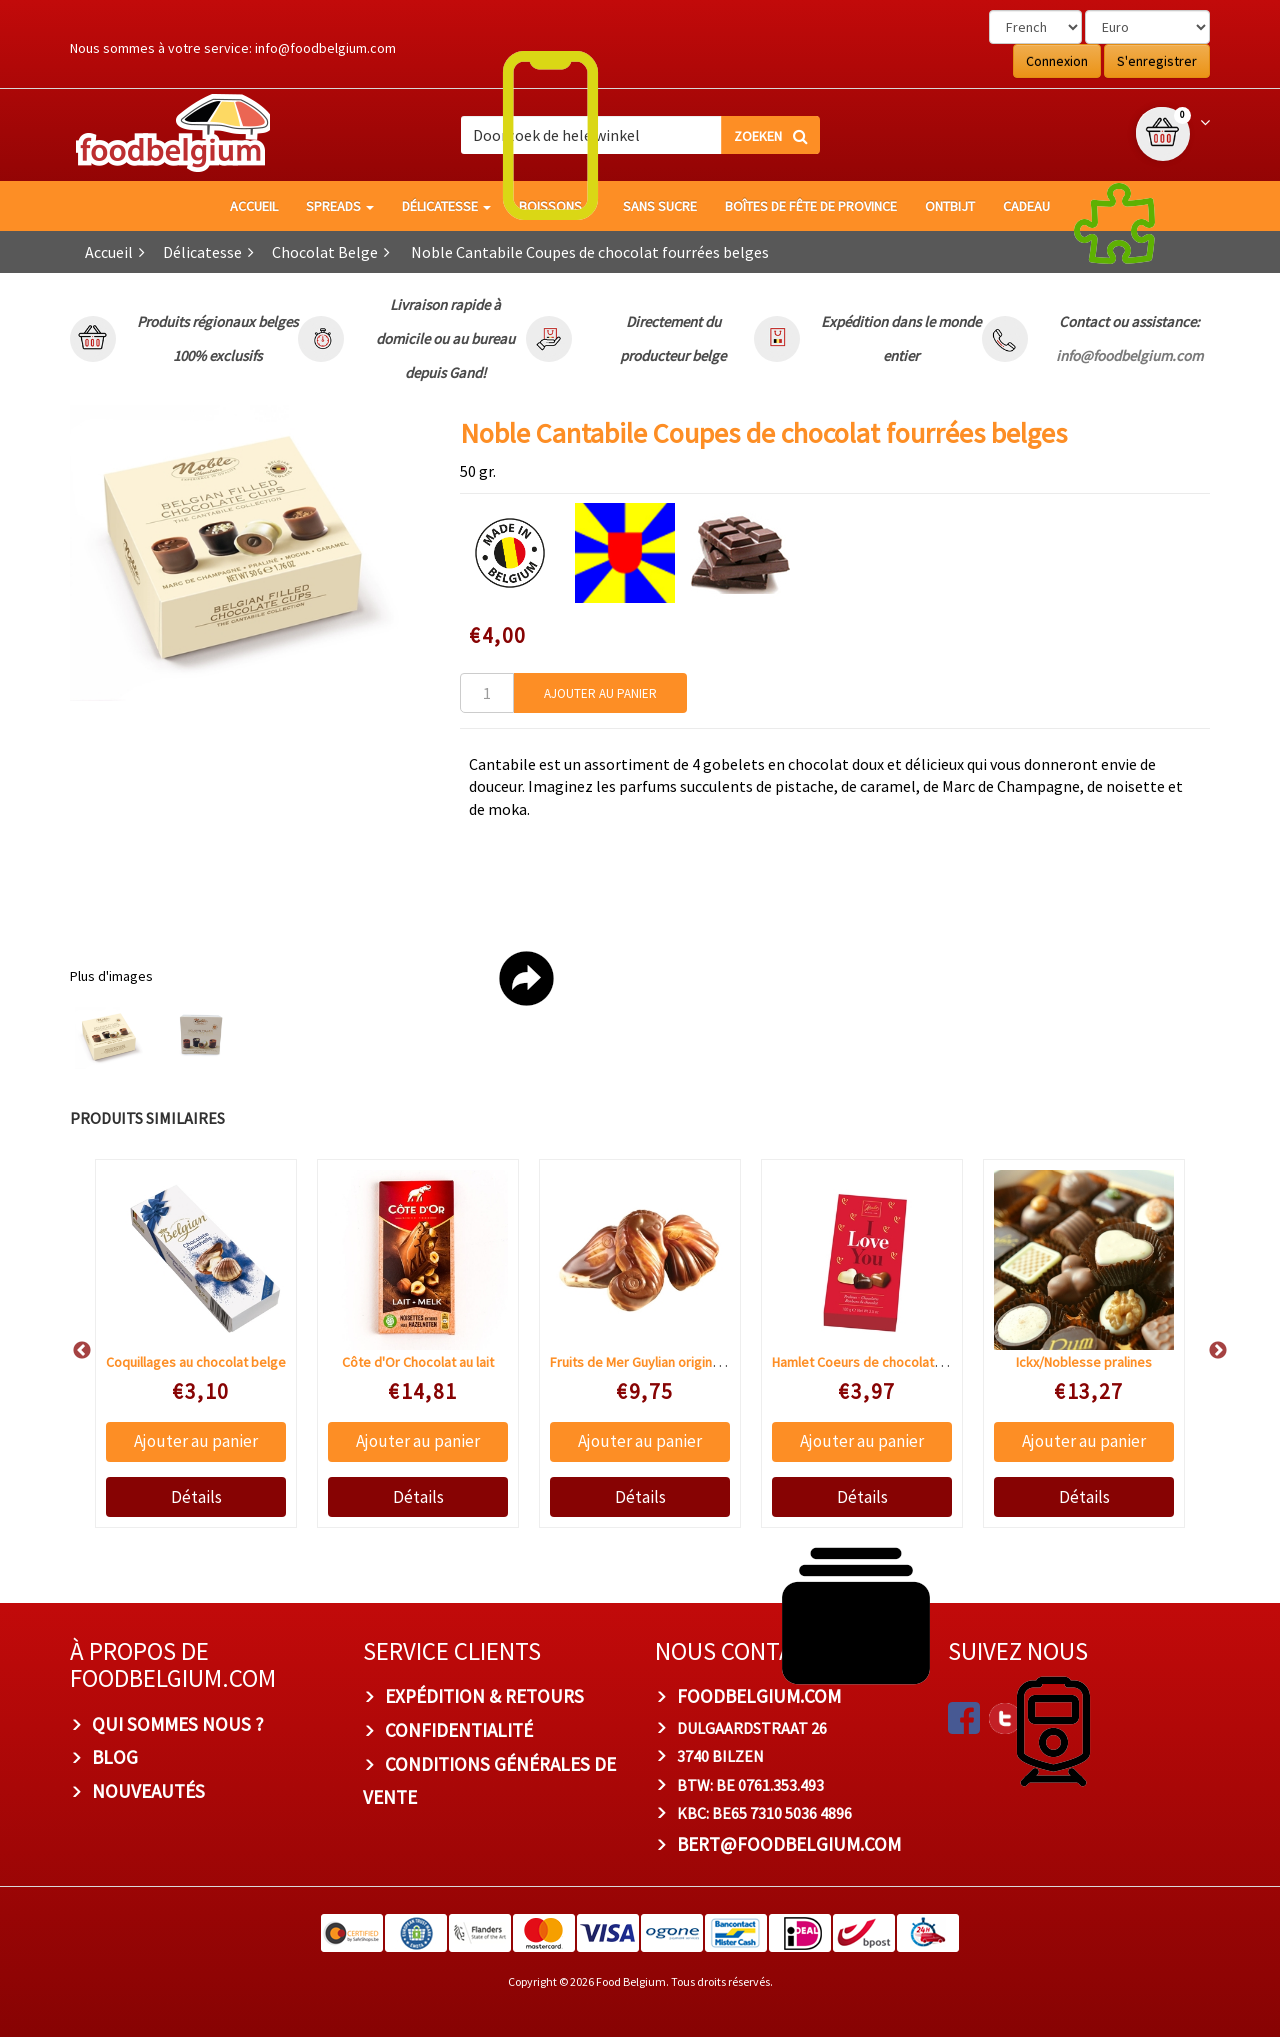 Image resolution: width=1280 pixels, height=2037 pixels. What do you see at coordinates (1053, 1731) in the screenshot?
I see `view train schedules or routes` at bounding box center [1053, 1731].